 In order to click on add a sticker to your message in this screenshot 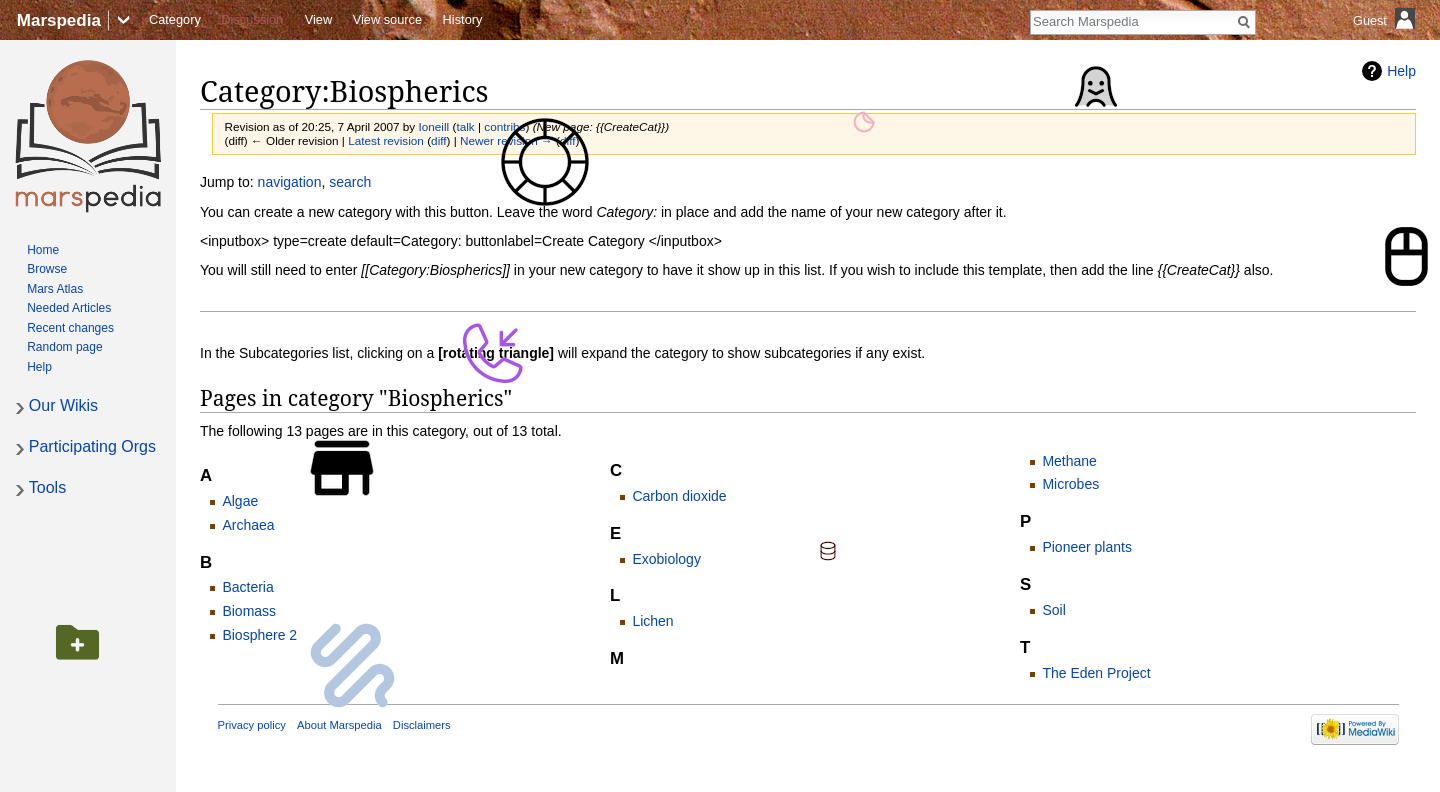, I will do `click(864, 122)`.